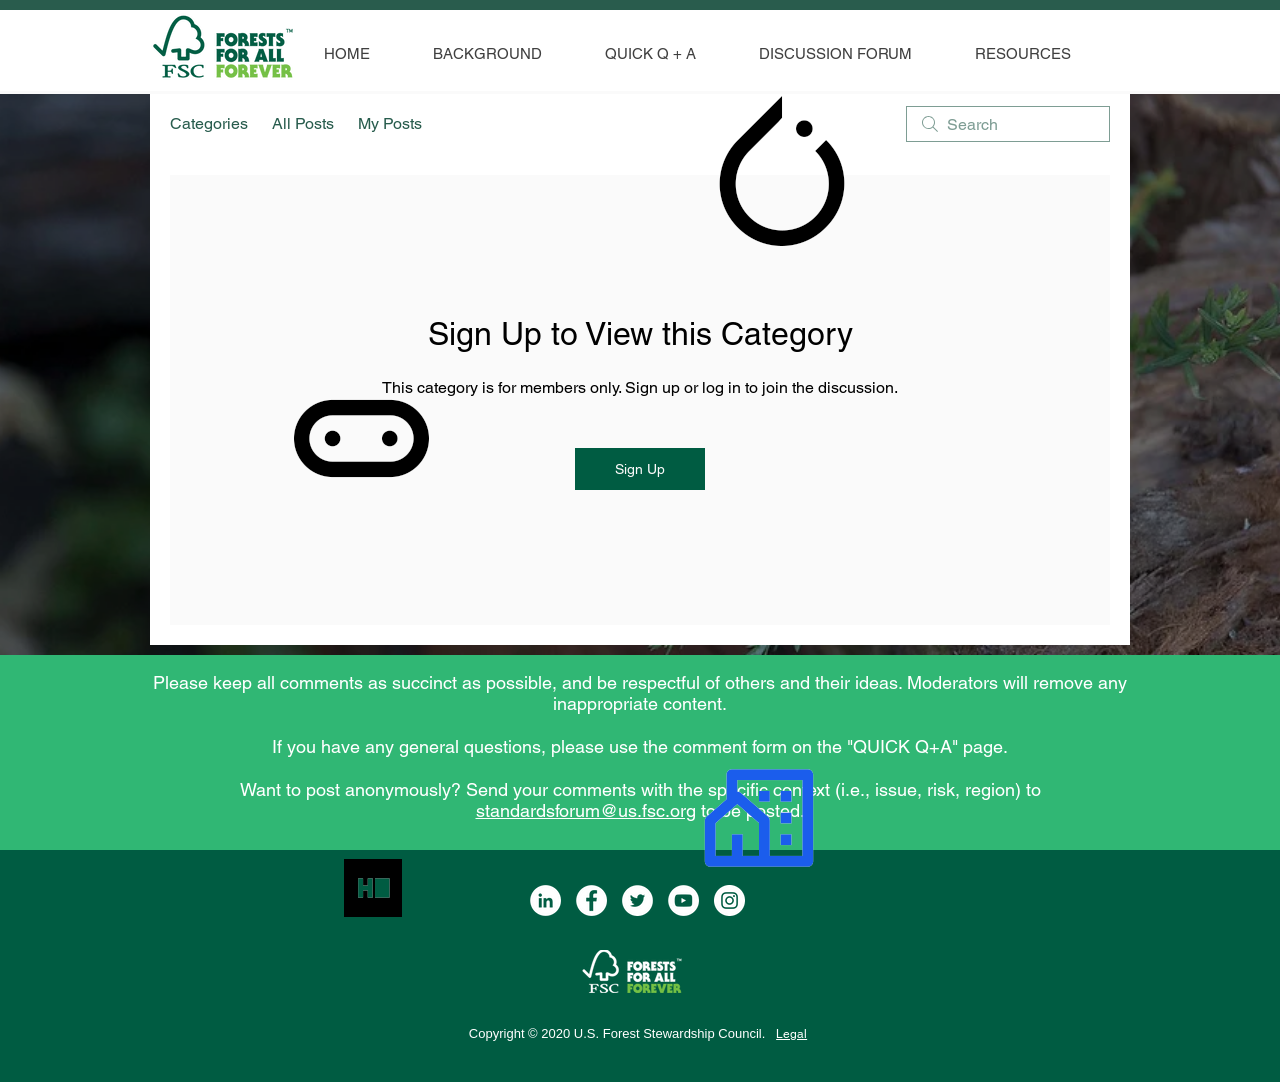  What do you see at coordinates (759, 818) in the screenshot?
I see `access community or neighborhood features` at bounding box center [759, 818].